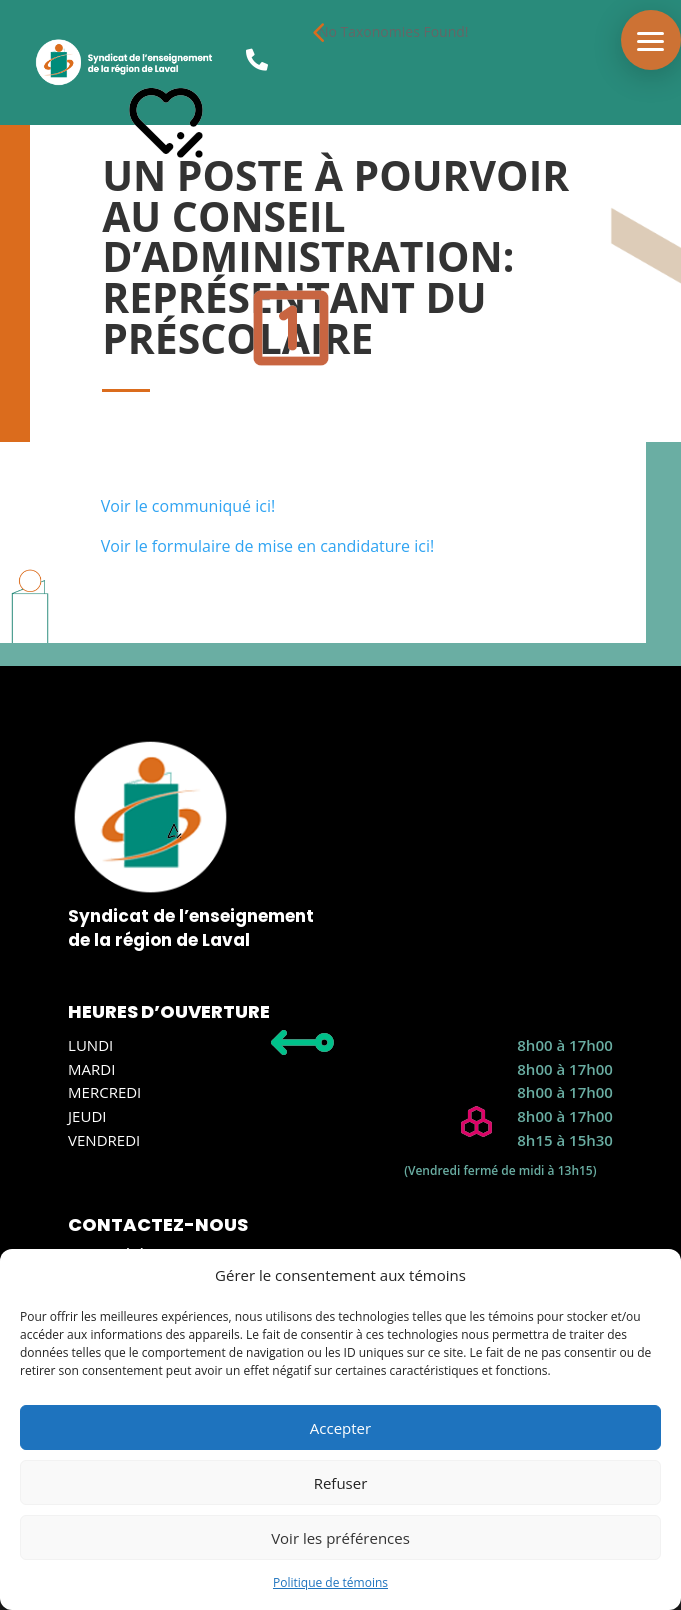 The height and width of the screenshot is (1610, 681). I want to click on indicates first step in a sequence or process, so click(291, 328).